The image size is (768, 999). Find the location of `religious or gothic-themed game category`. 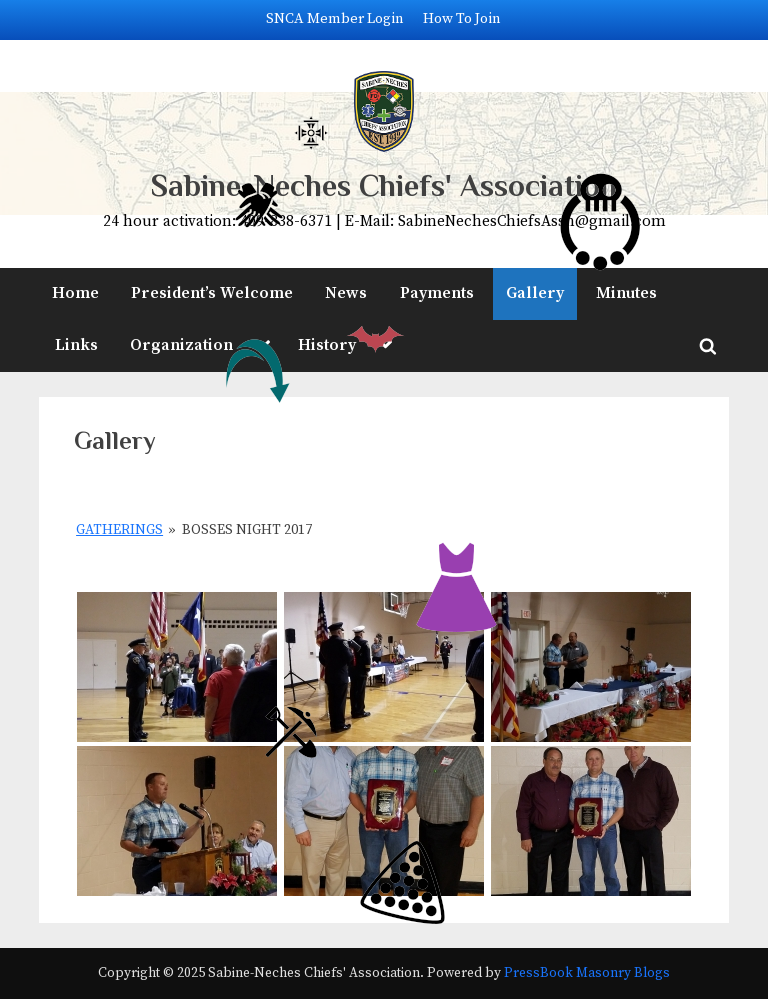

religious or gothic-themed game category is located at coordinates (311, 133).